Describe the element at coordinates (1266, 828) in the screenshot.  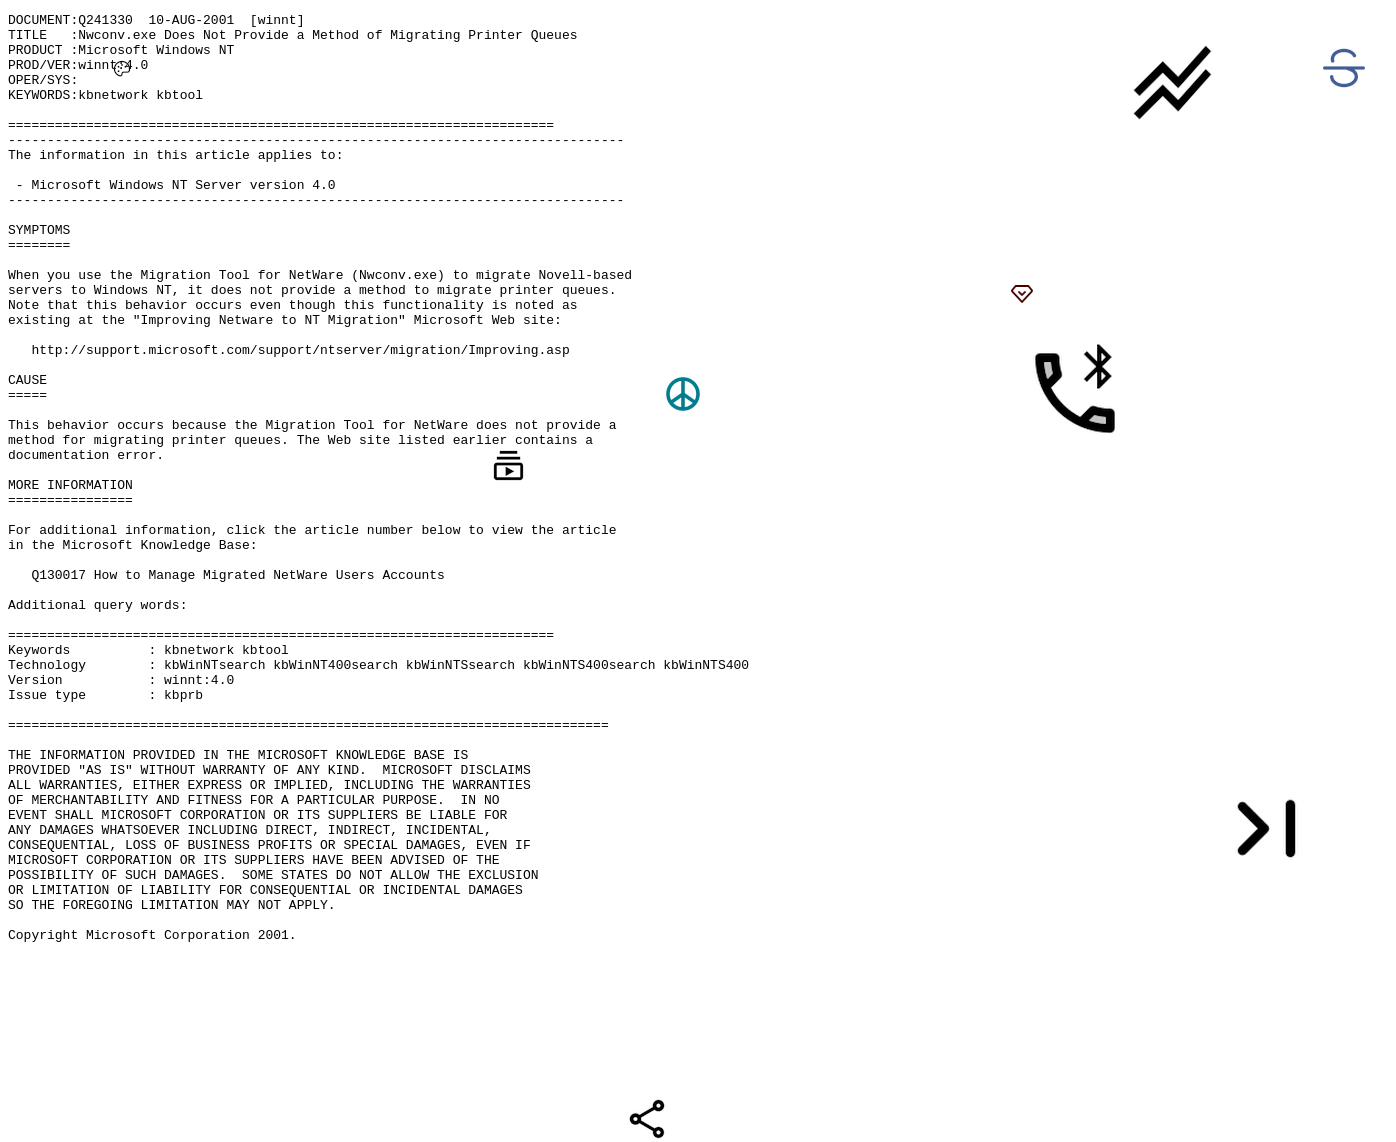
I see `go to the last page` at that location.